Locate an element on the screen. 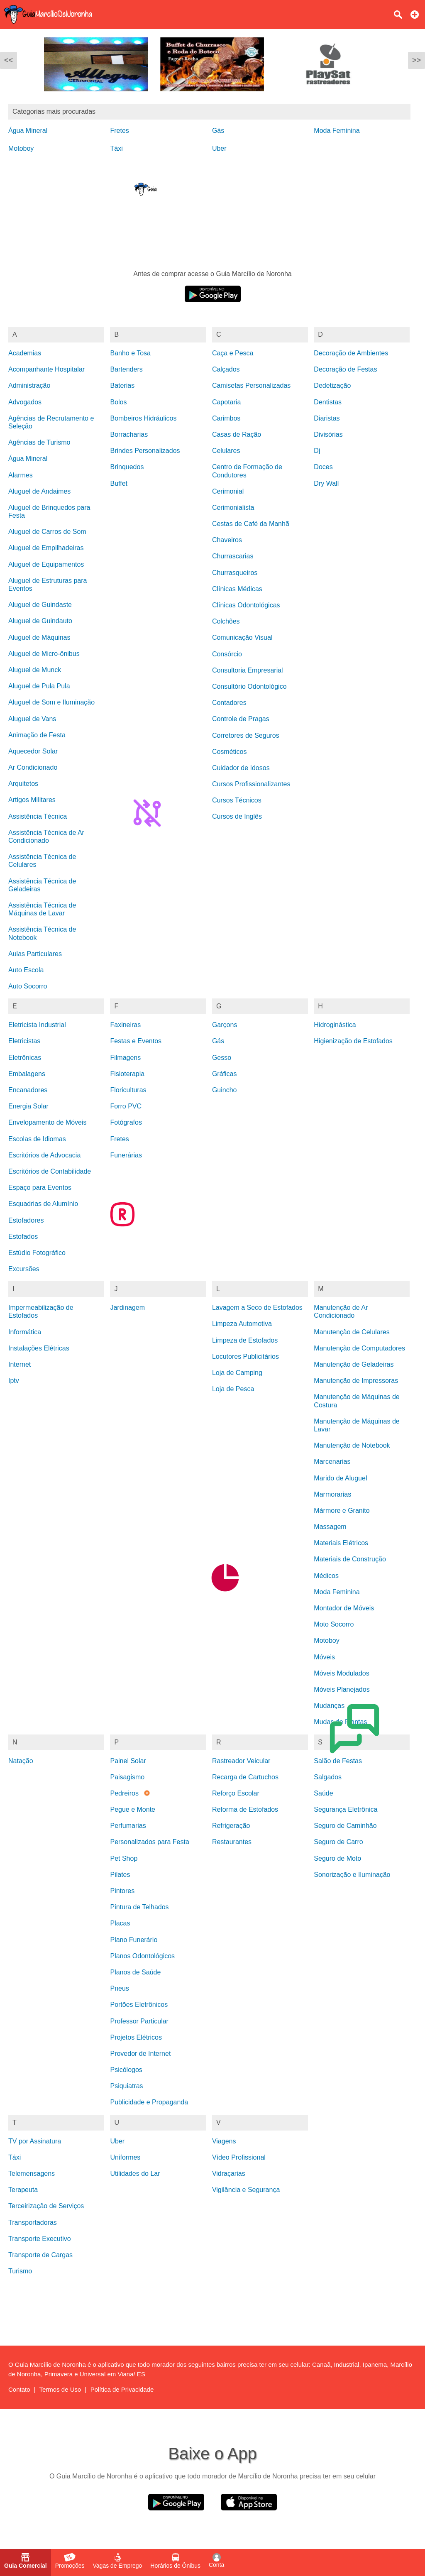 The height and width of the screenshot is (2576, 425). indicates registered trademark or rights reserved is located at coordinates (122, 1214).